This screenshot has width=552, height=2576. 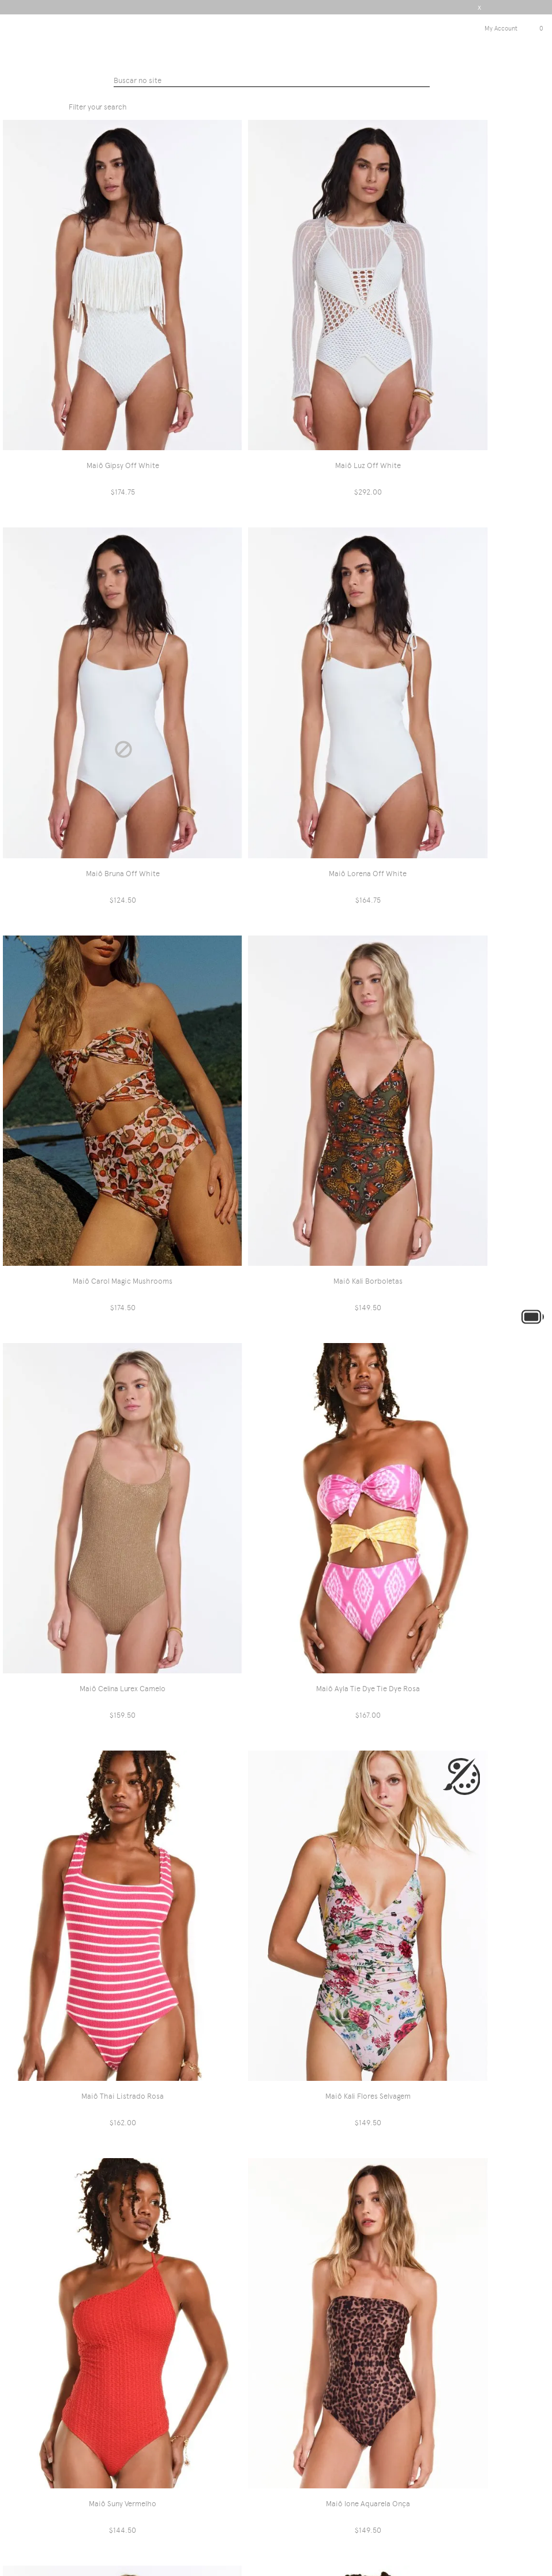 What do you see at coordinates (123, 749) in the screenshot?
I see `indicates an action is currently unavailable` at bounding box center [123, 749].